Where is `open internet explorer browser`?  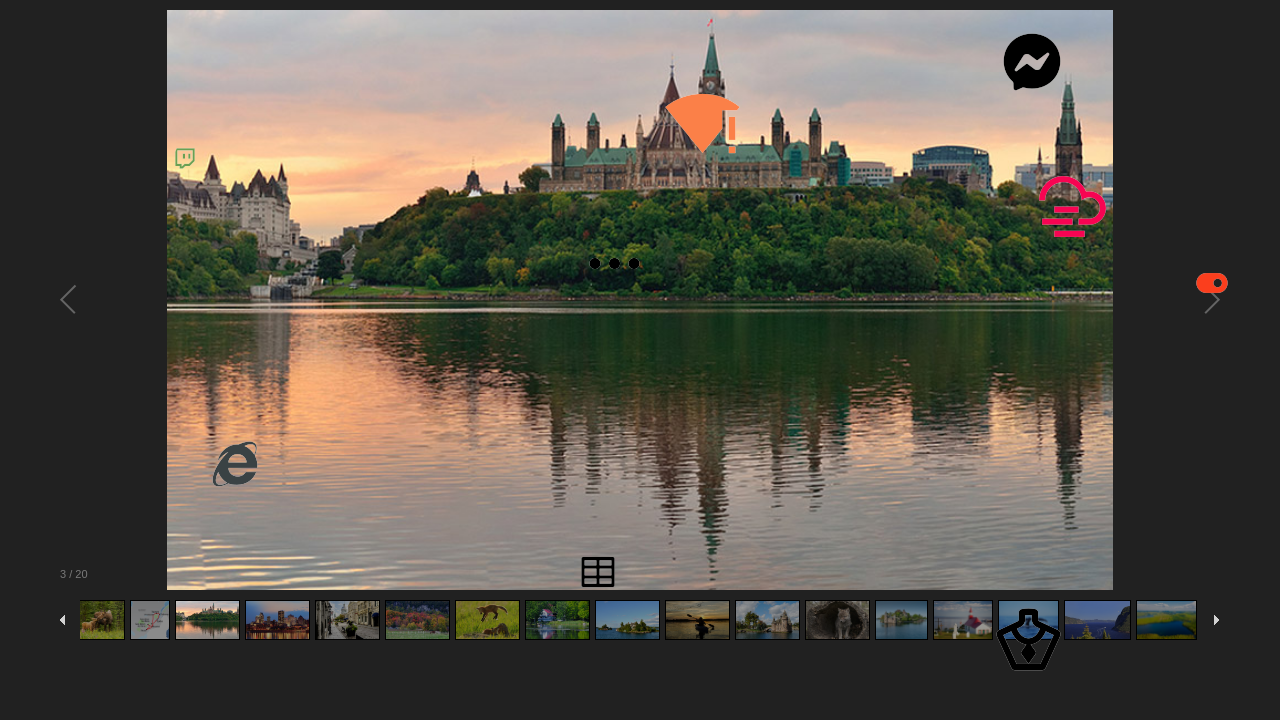
open internet explorer browser is located at coordinates (235, 464).